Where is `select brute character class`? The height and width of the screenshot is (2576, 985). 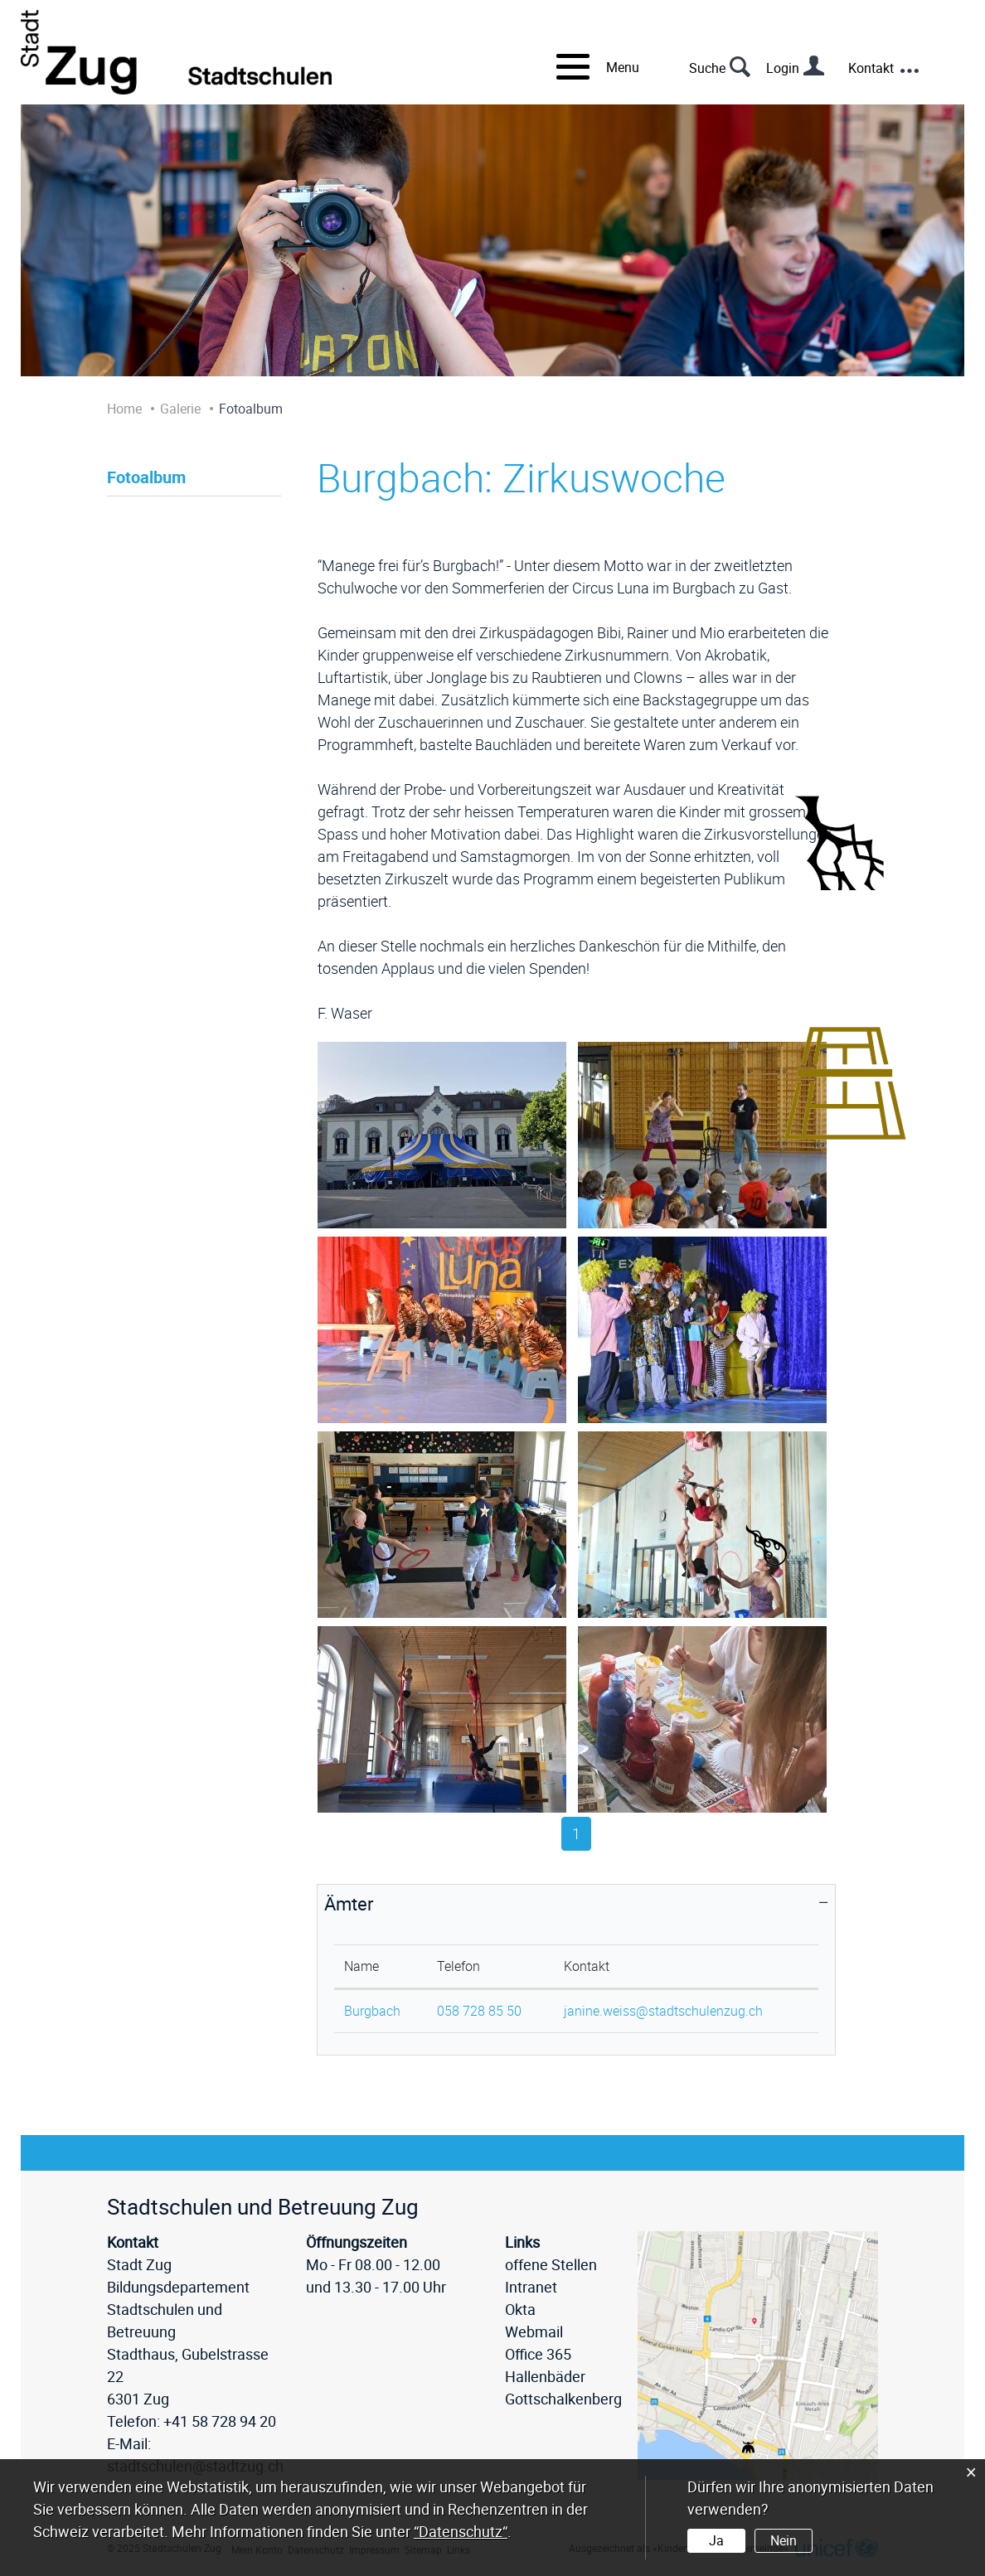 select brute character class is located at coordinates (748, 2447).